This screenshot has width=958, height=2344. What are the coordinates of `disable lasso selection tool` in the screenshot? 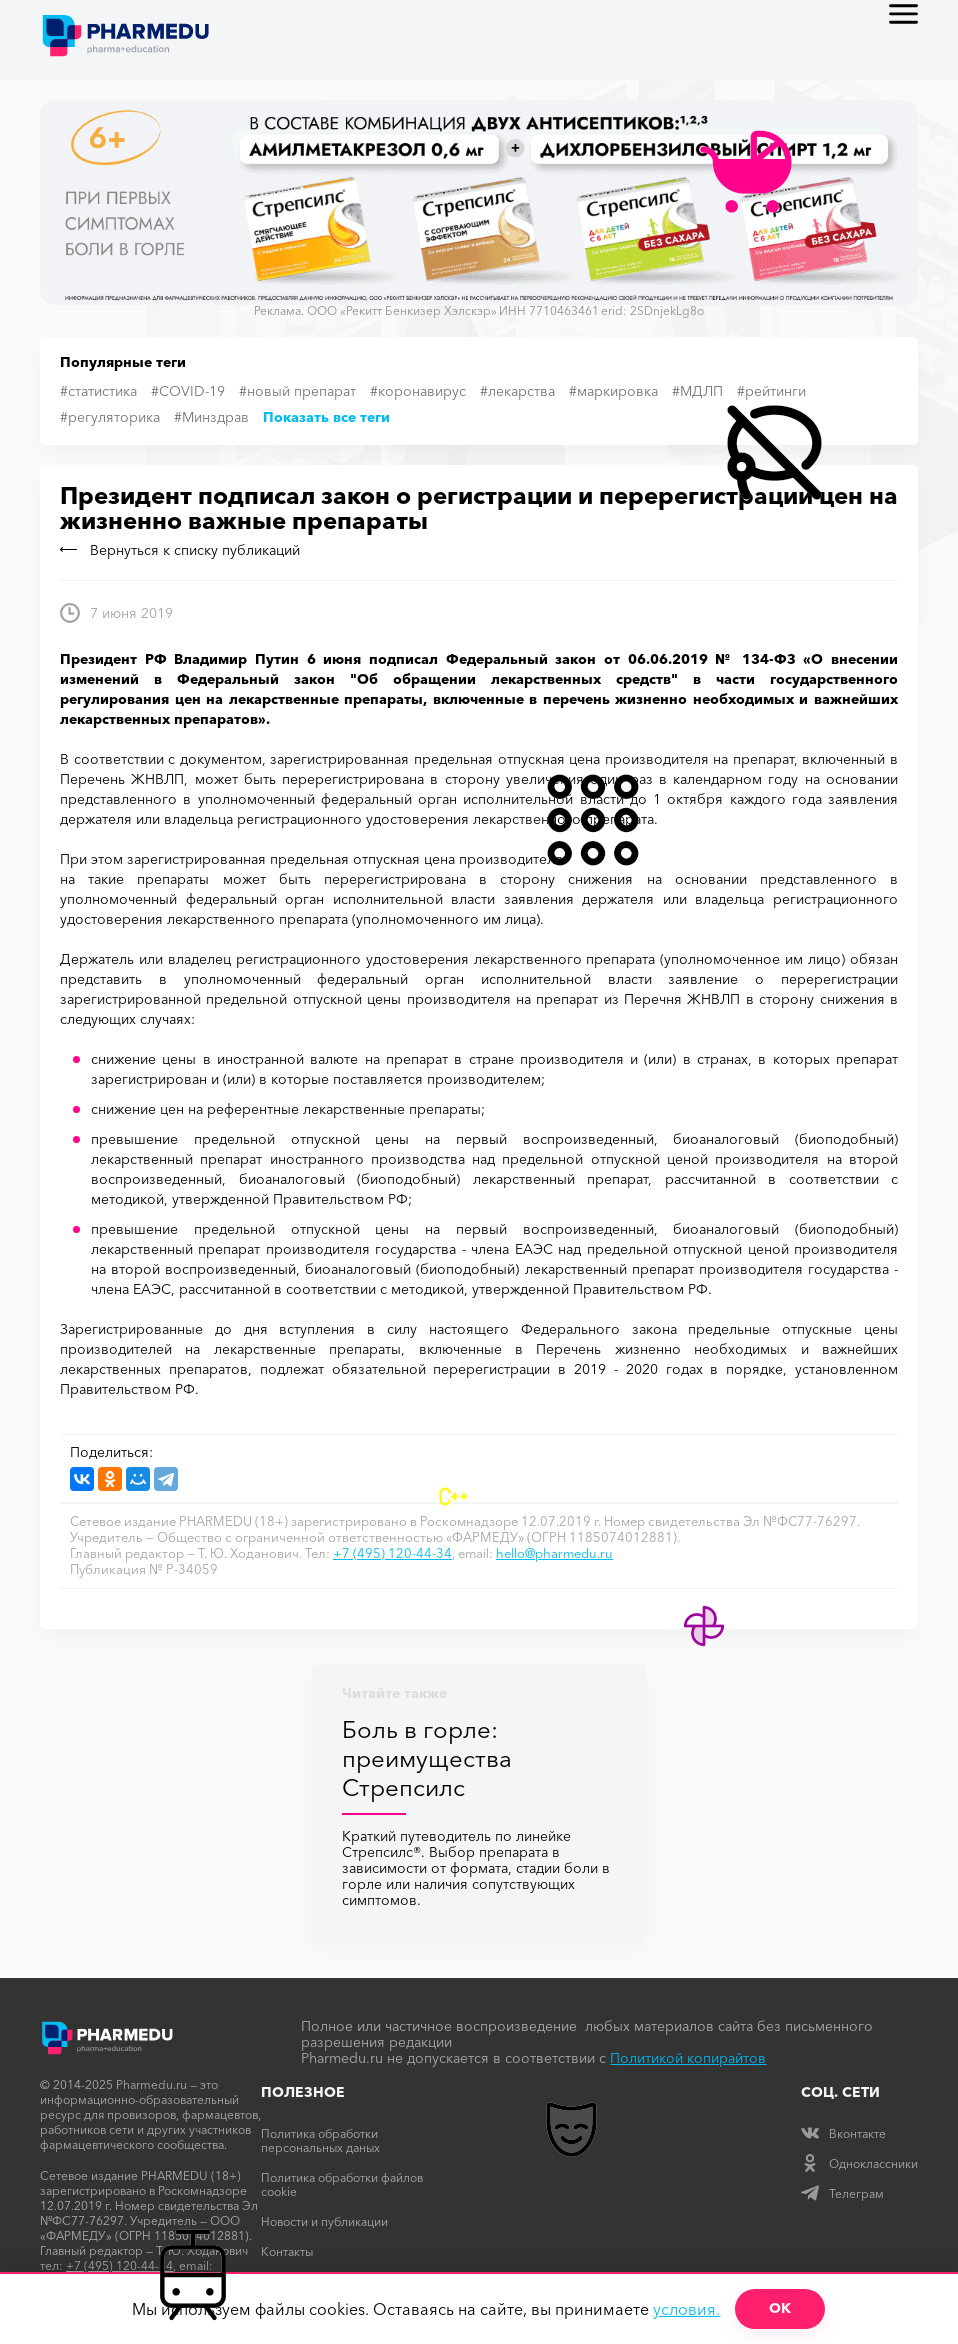 It's located at (774, 452).